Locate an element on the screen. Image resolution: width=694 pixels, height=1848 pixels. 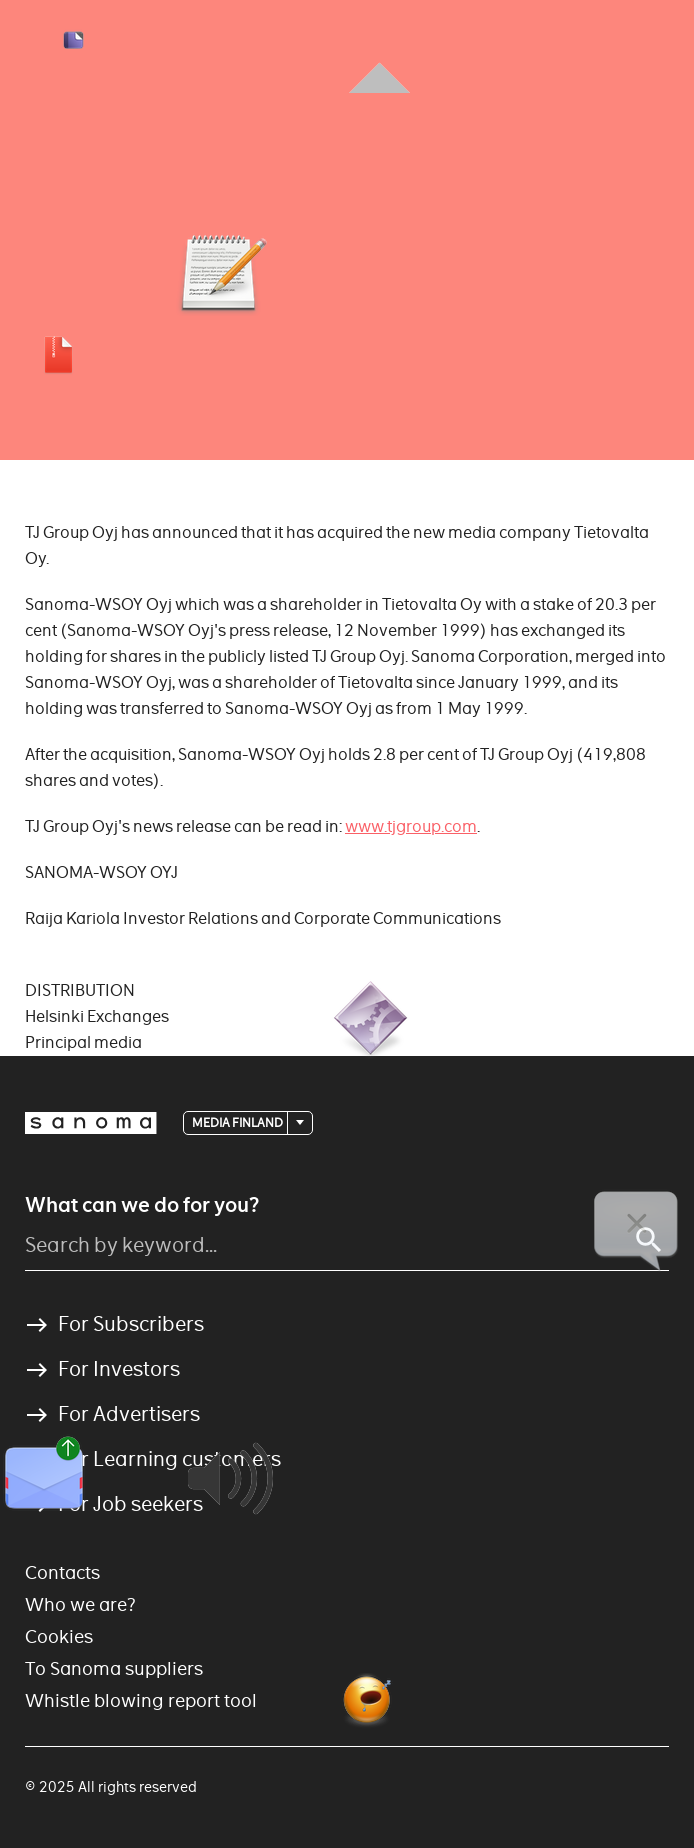
open text editor application is located at coordinates (221, 270).